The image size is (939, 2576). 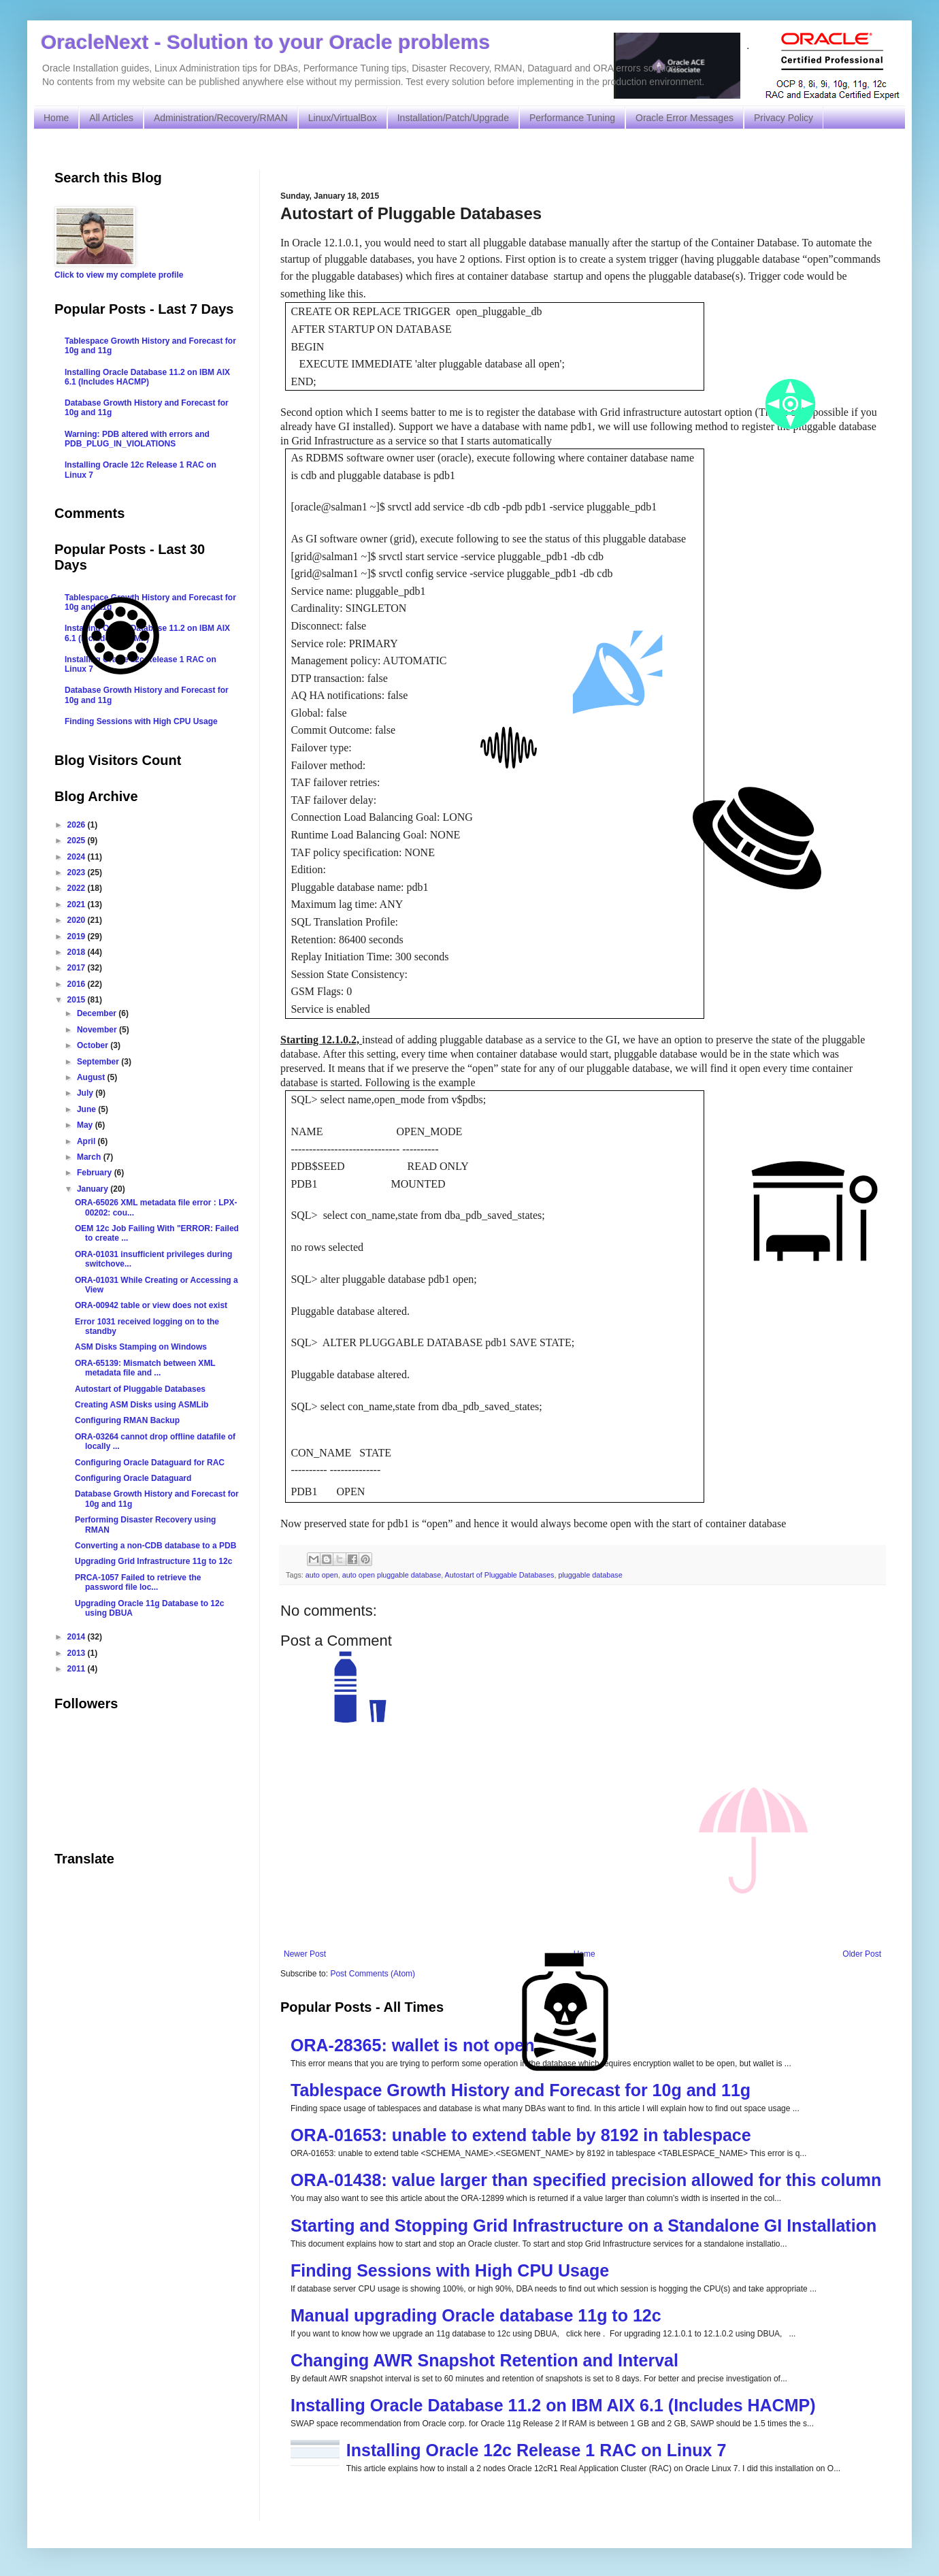 I want to click on make an announcement or broadcast, so click(x=617, y=676).